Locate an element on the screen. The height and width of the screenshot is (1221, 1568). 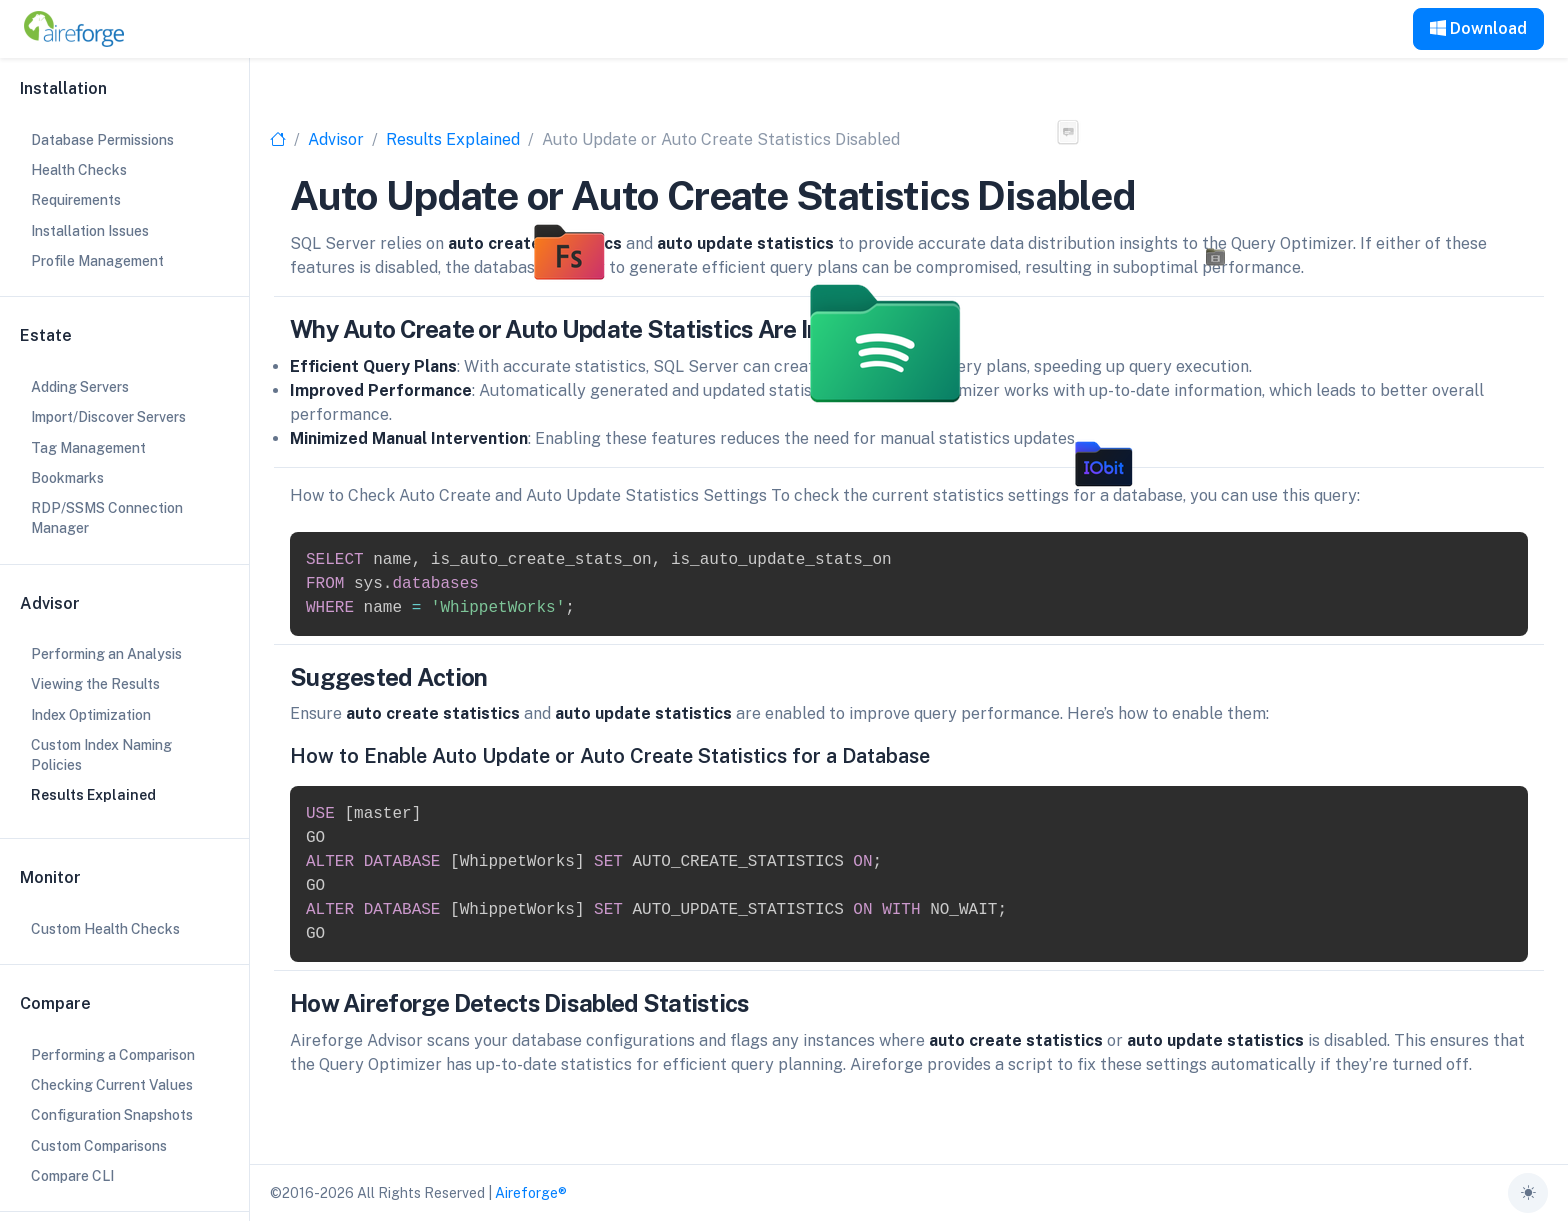
open adobe fuse project folder is located at coordinates (569, 254).